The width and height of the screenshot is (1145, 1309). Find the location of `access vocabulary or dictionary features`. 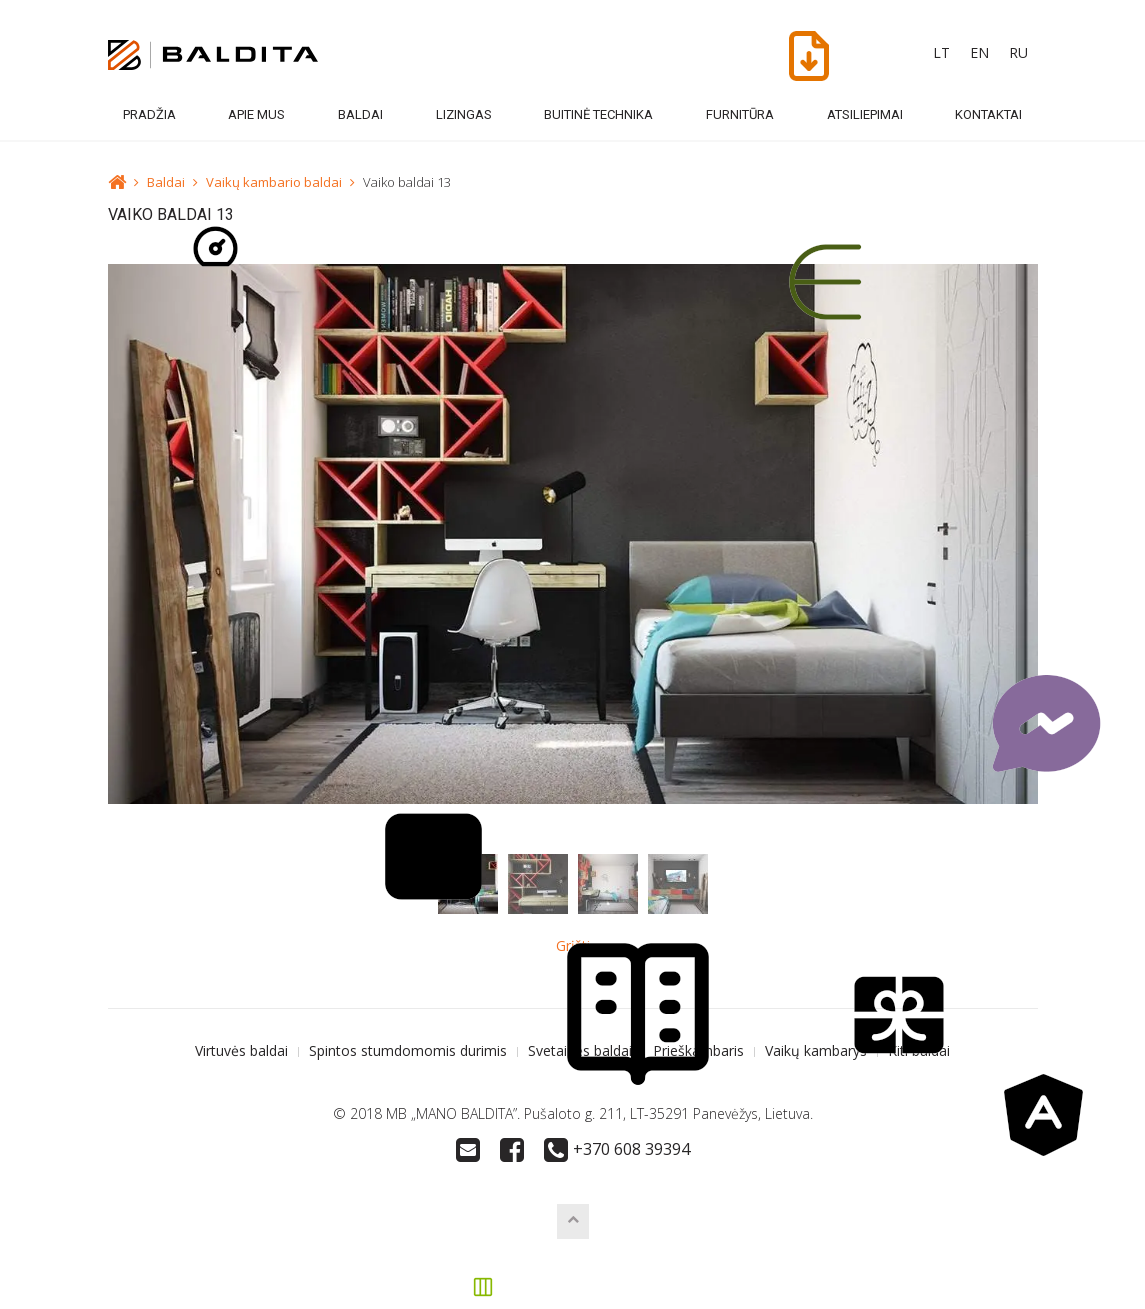

access vocabulary or dictionary features is located at coordinates (638, 1014).